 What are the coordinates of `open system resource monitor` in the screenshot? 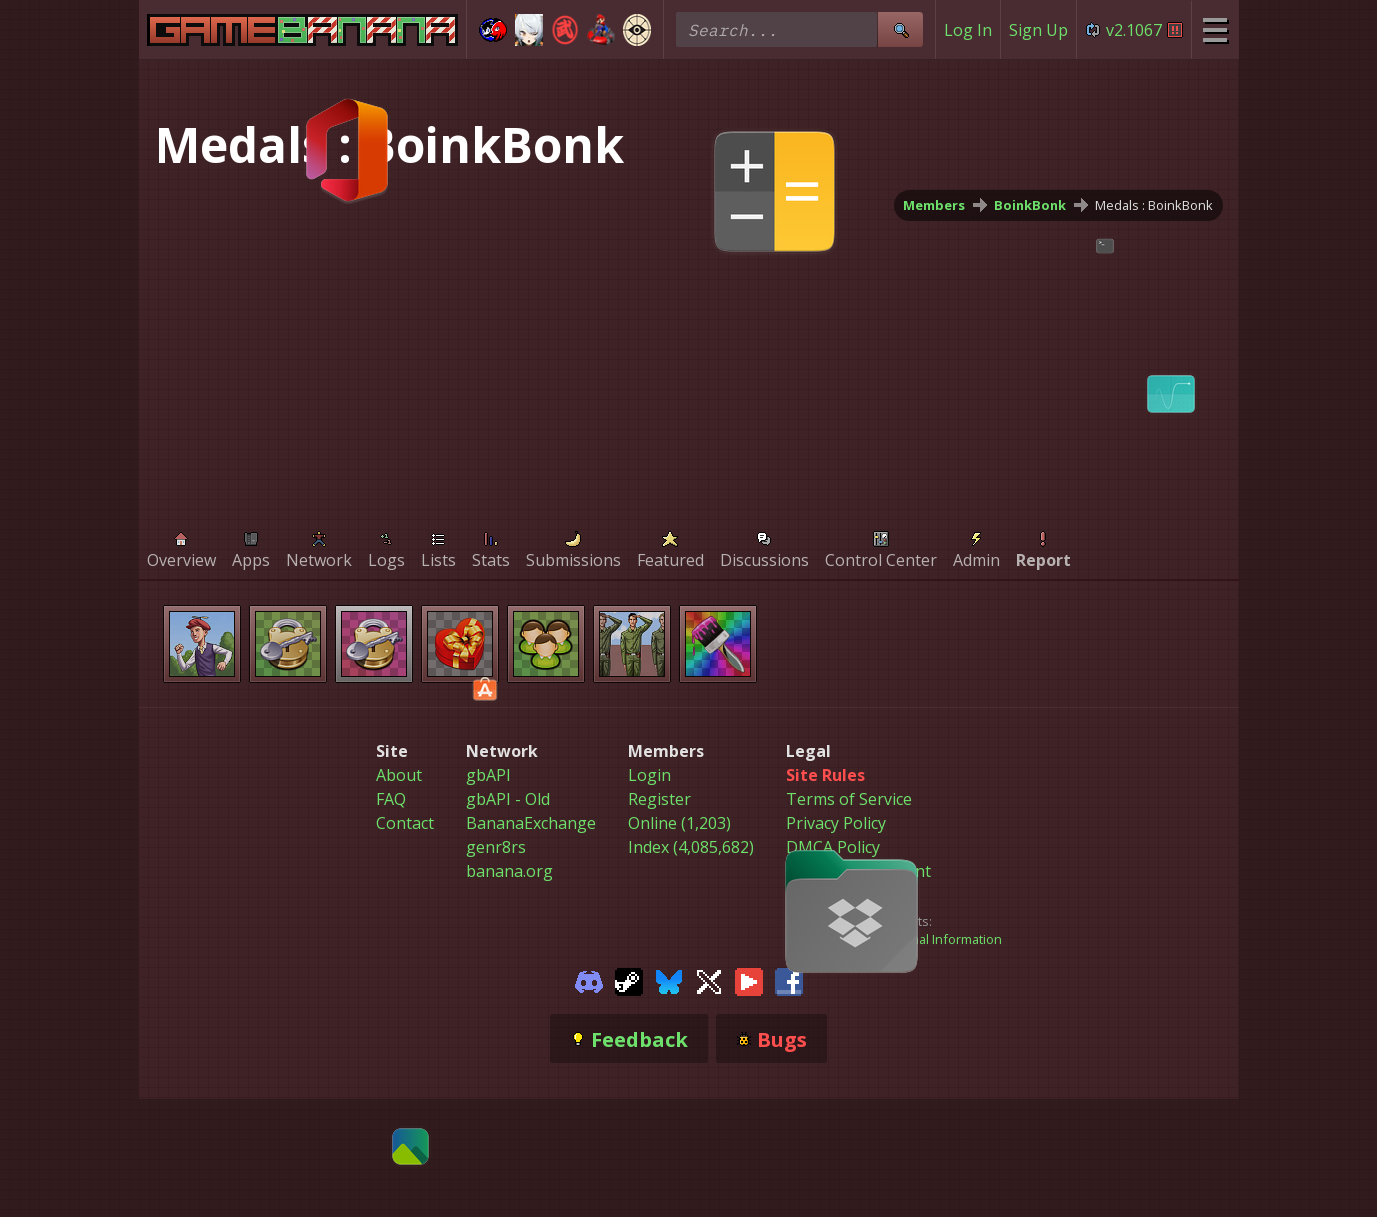 It's located at (1171, 394).